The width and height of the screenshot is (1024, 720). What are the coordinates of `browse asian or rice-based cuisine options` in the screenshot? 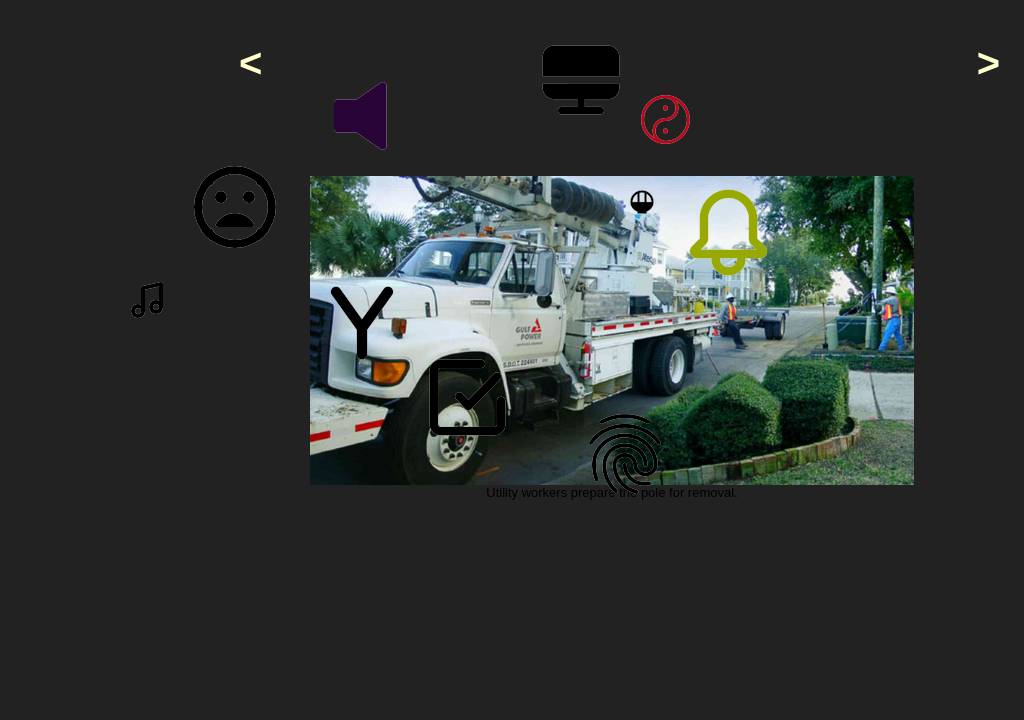 It's located at (642, 202).